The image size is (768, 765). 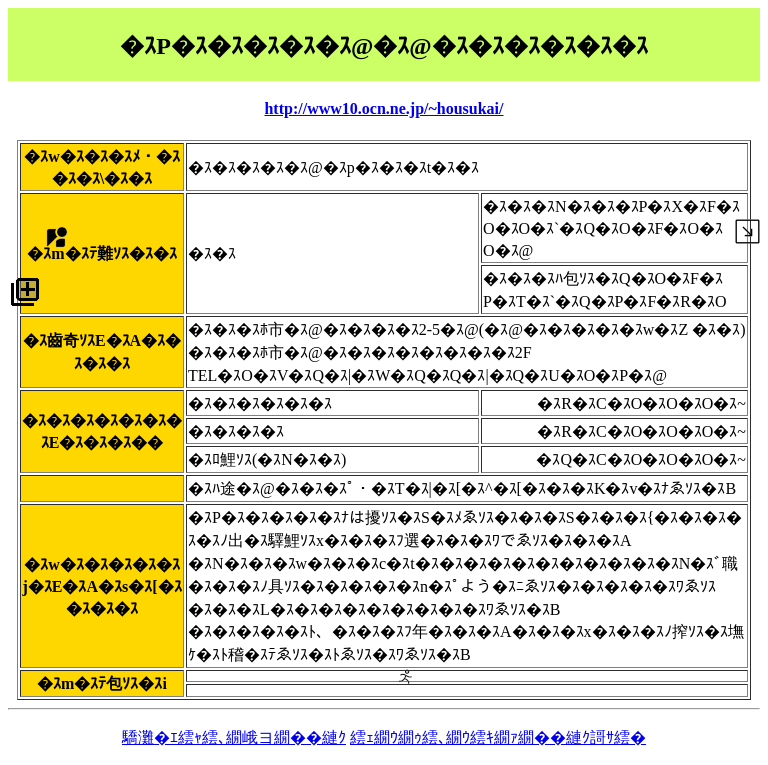 What do you see at coordinates (405, 676) in the screenshot?
I see `start a running or fitness activity` at bounding box center [405, 676].